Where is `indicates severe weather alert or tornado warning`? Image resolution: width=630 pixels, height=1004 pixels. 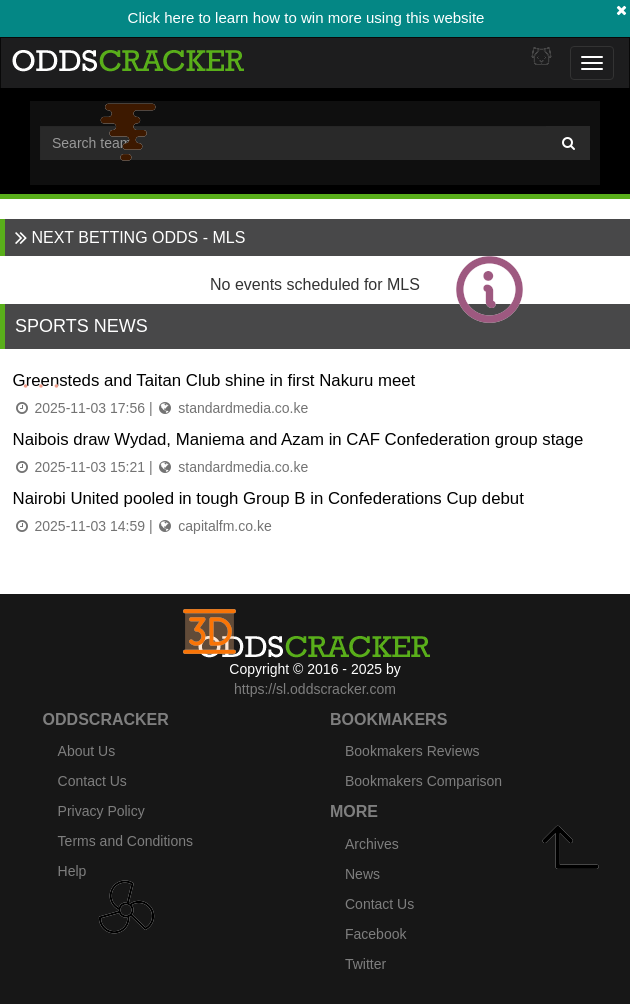
indicates severe weather alert or tornado warning is located at coordinates (127, 130).